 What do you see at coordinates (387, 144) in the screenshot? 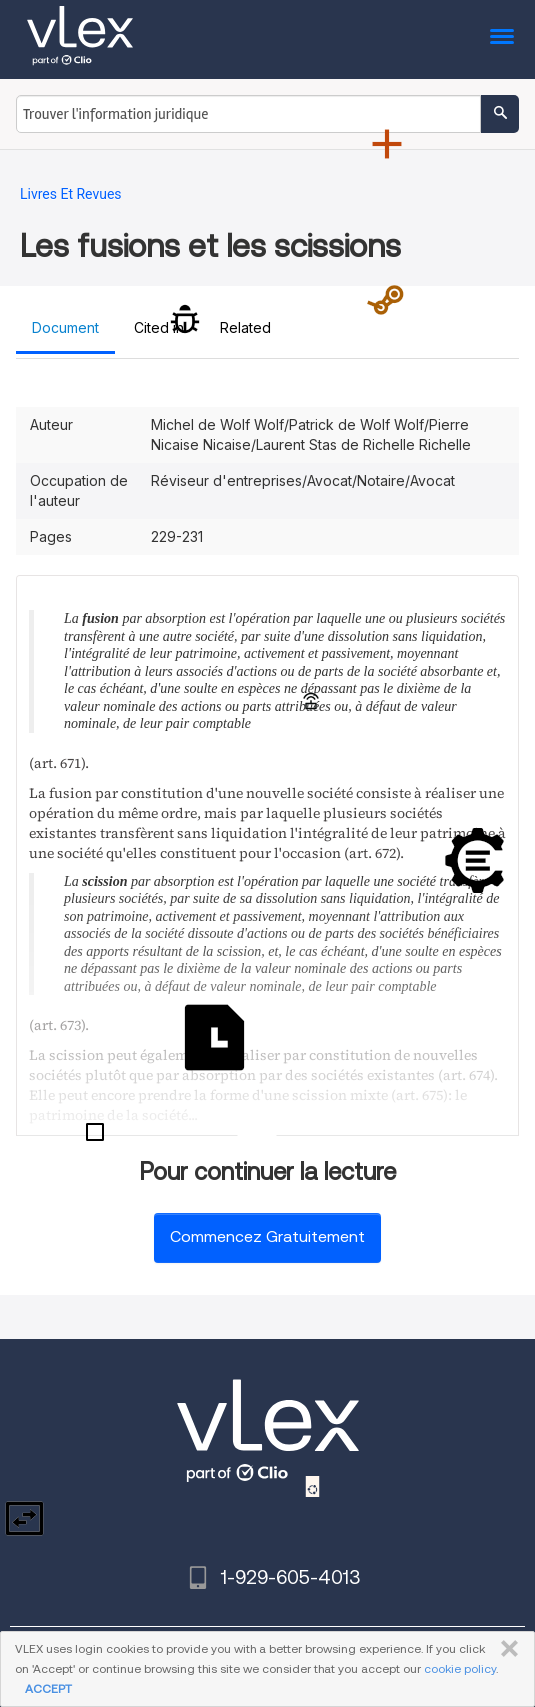
I see `add a new item` at bounding box center [387, 144].